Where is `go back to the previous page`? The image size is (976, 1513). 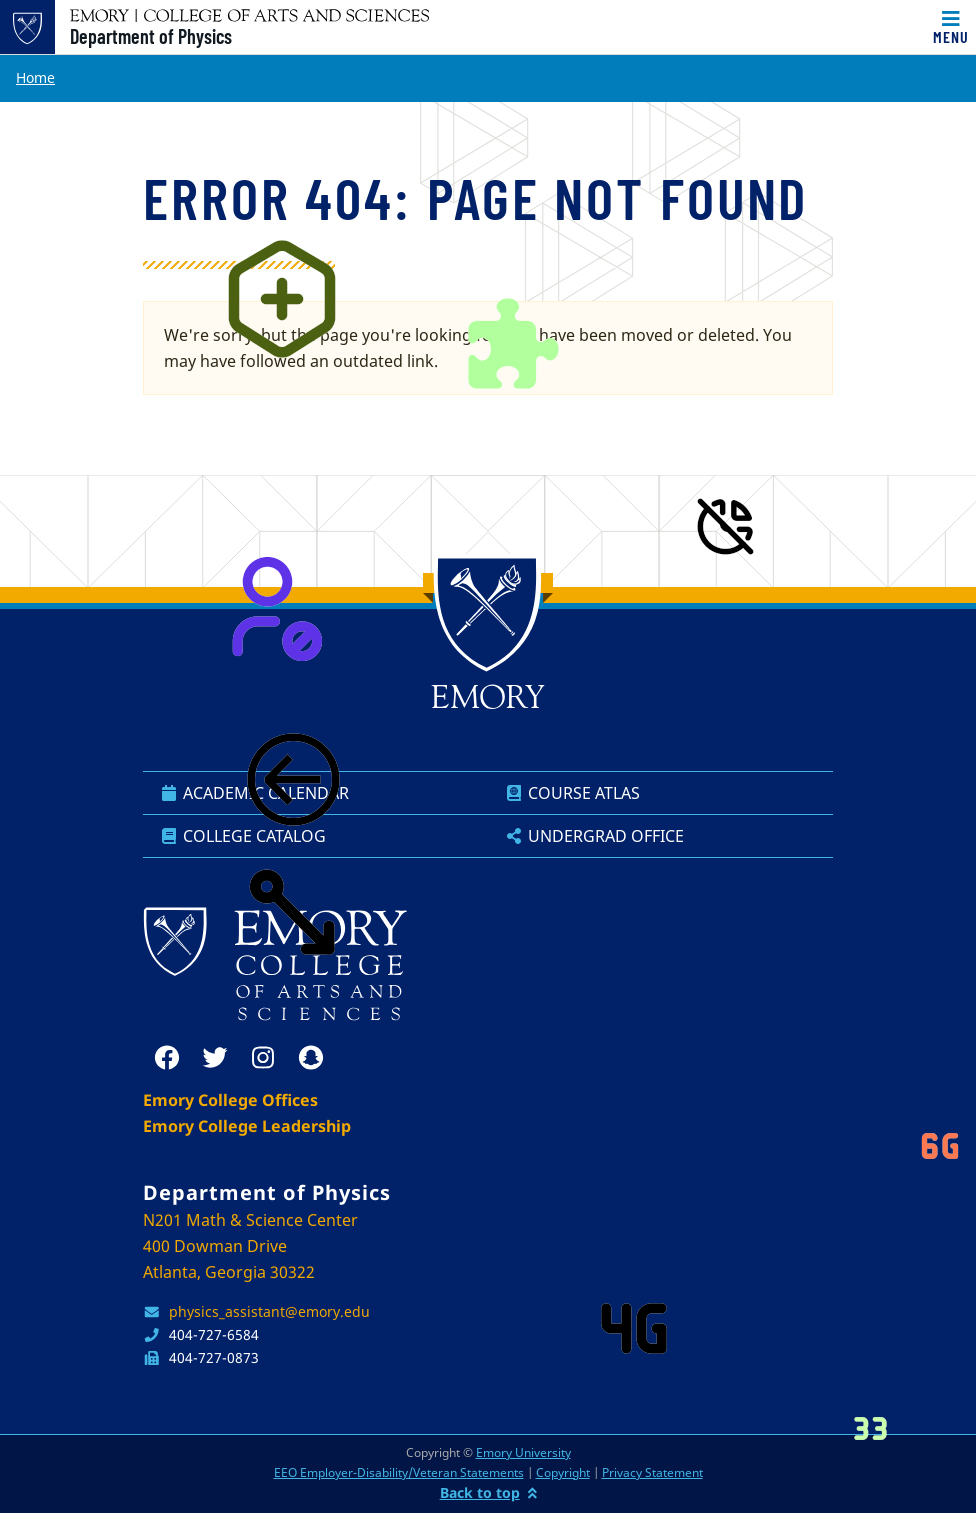
go back to the previous page is located at coordinates (293, 779).